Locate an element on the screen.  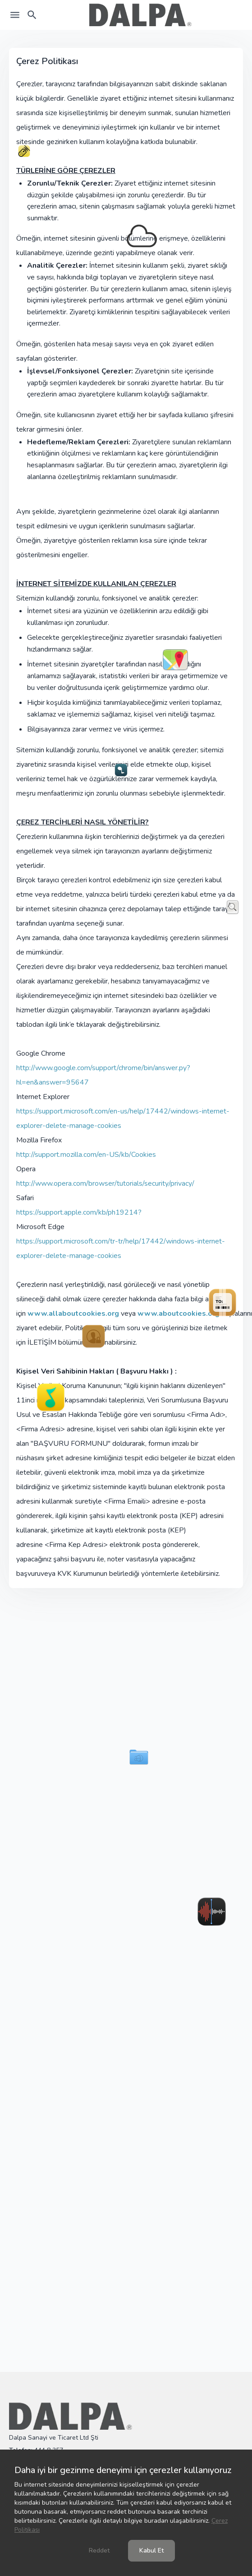
open QQ Music app is located at coordinates (50, 1397).